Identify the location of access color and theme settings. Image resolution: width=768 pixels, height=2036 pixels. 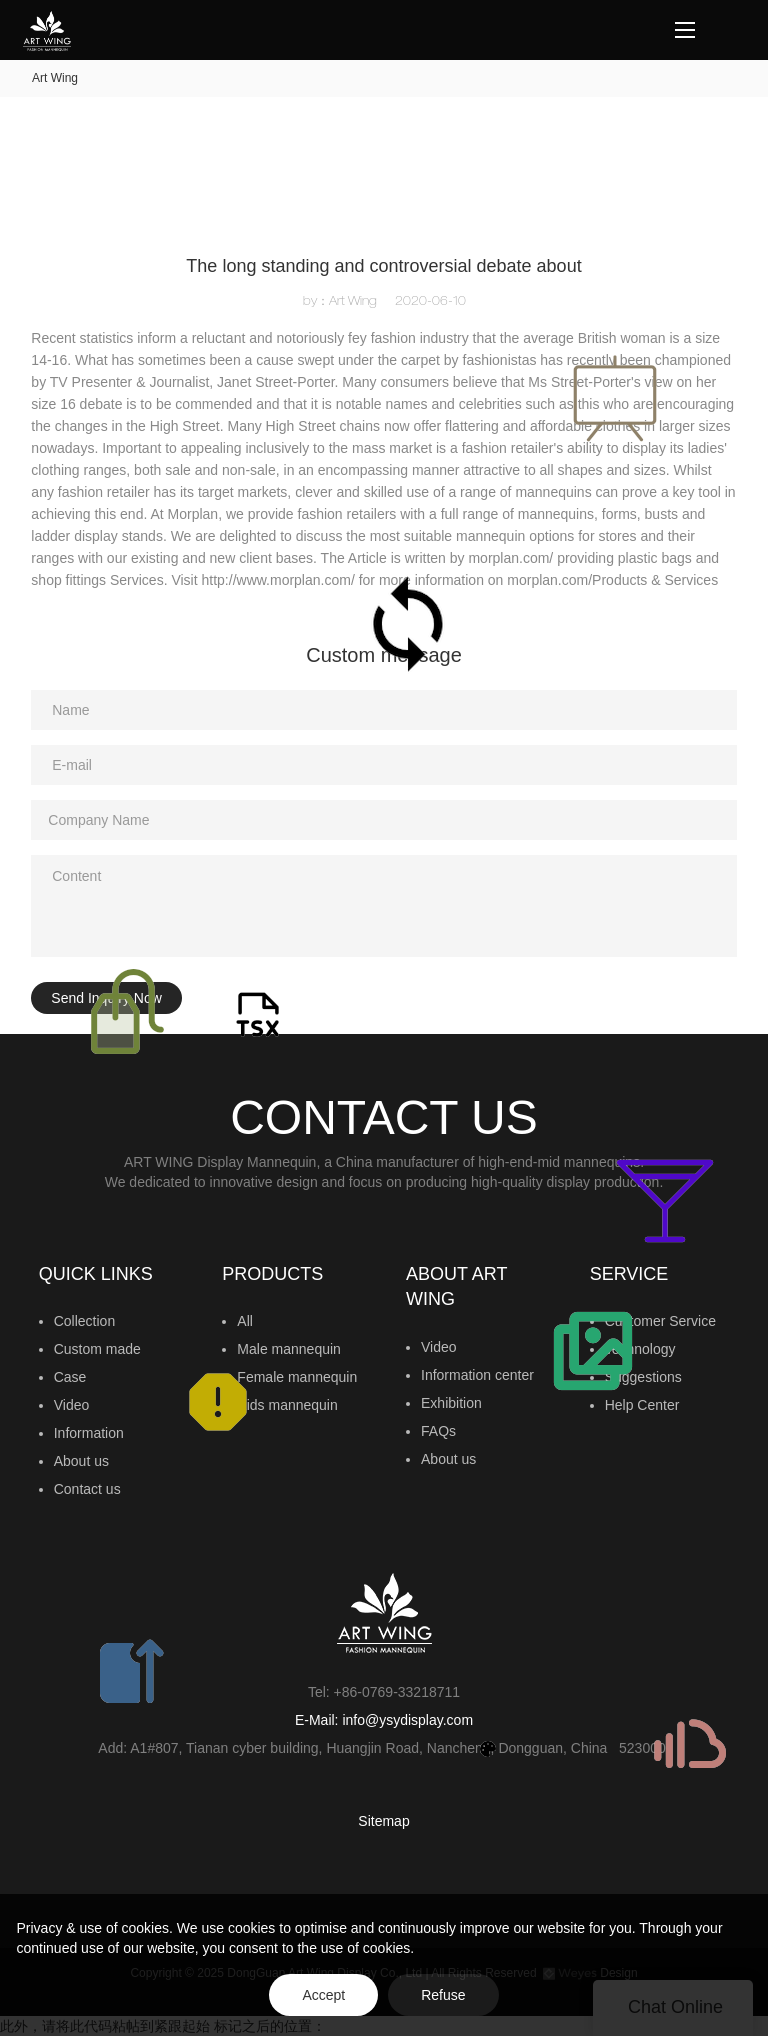
(488, 1749).